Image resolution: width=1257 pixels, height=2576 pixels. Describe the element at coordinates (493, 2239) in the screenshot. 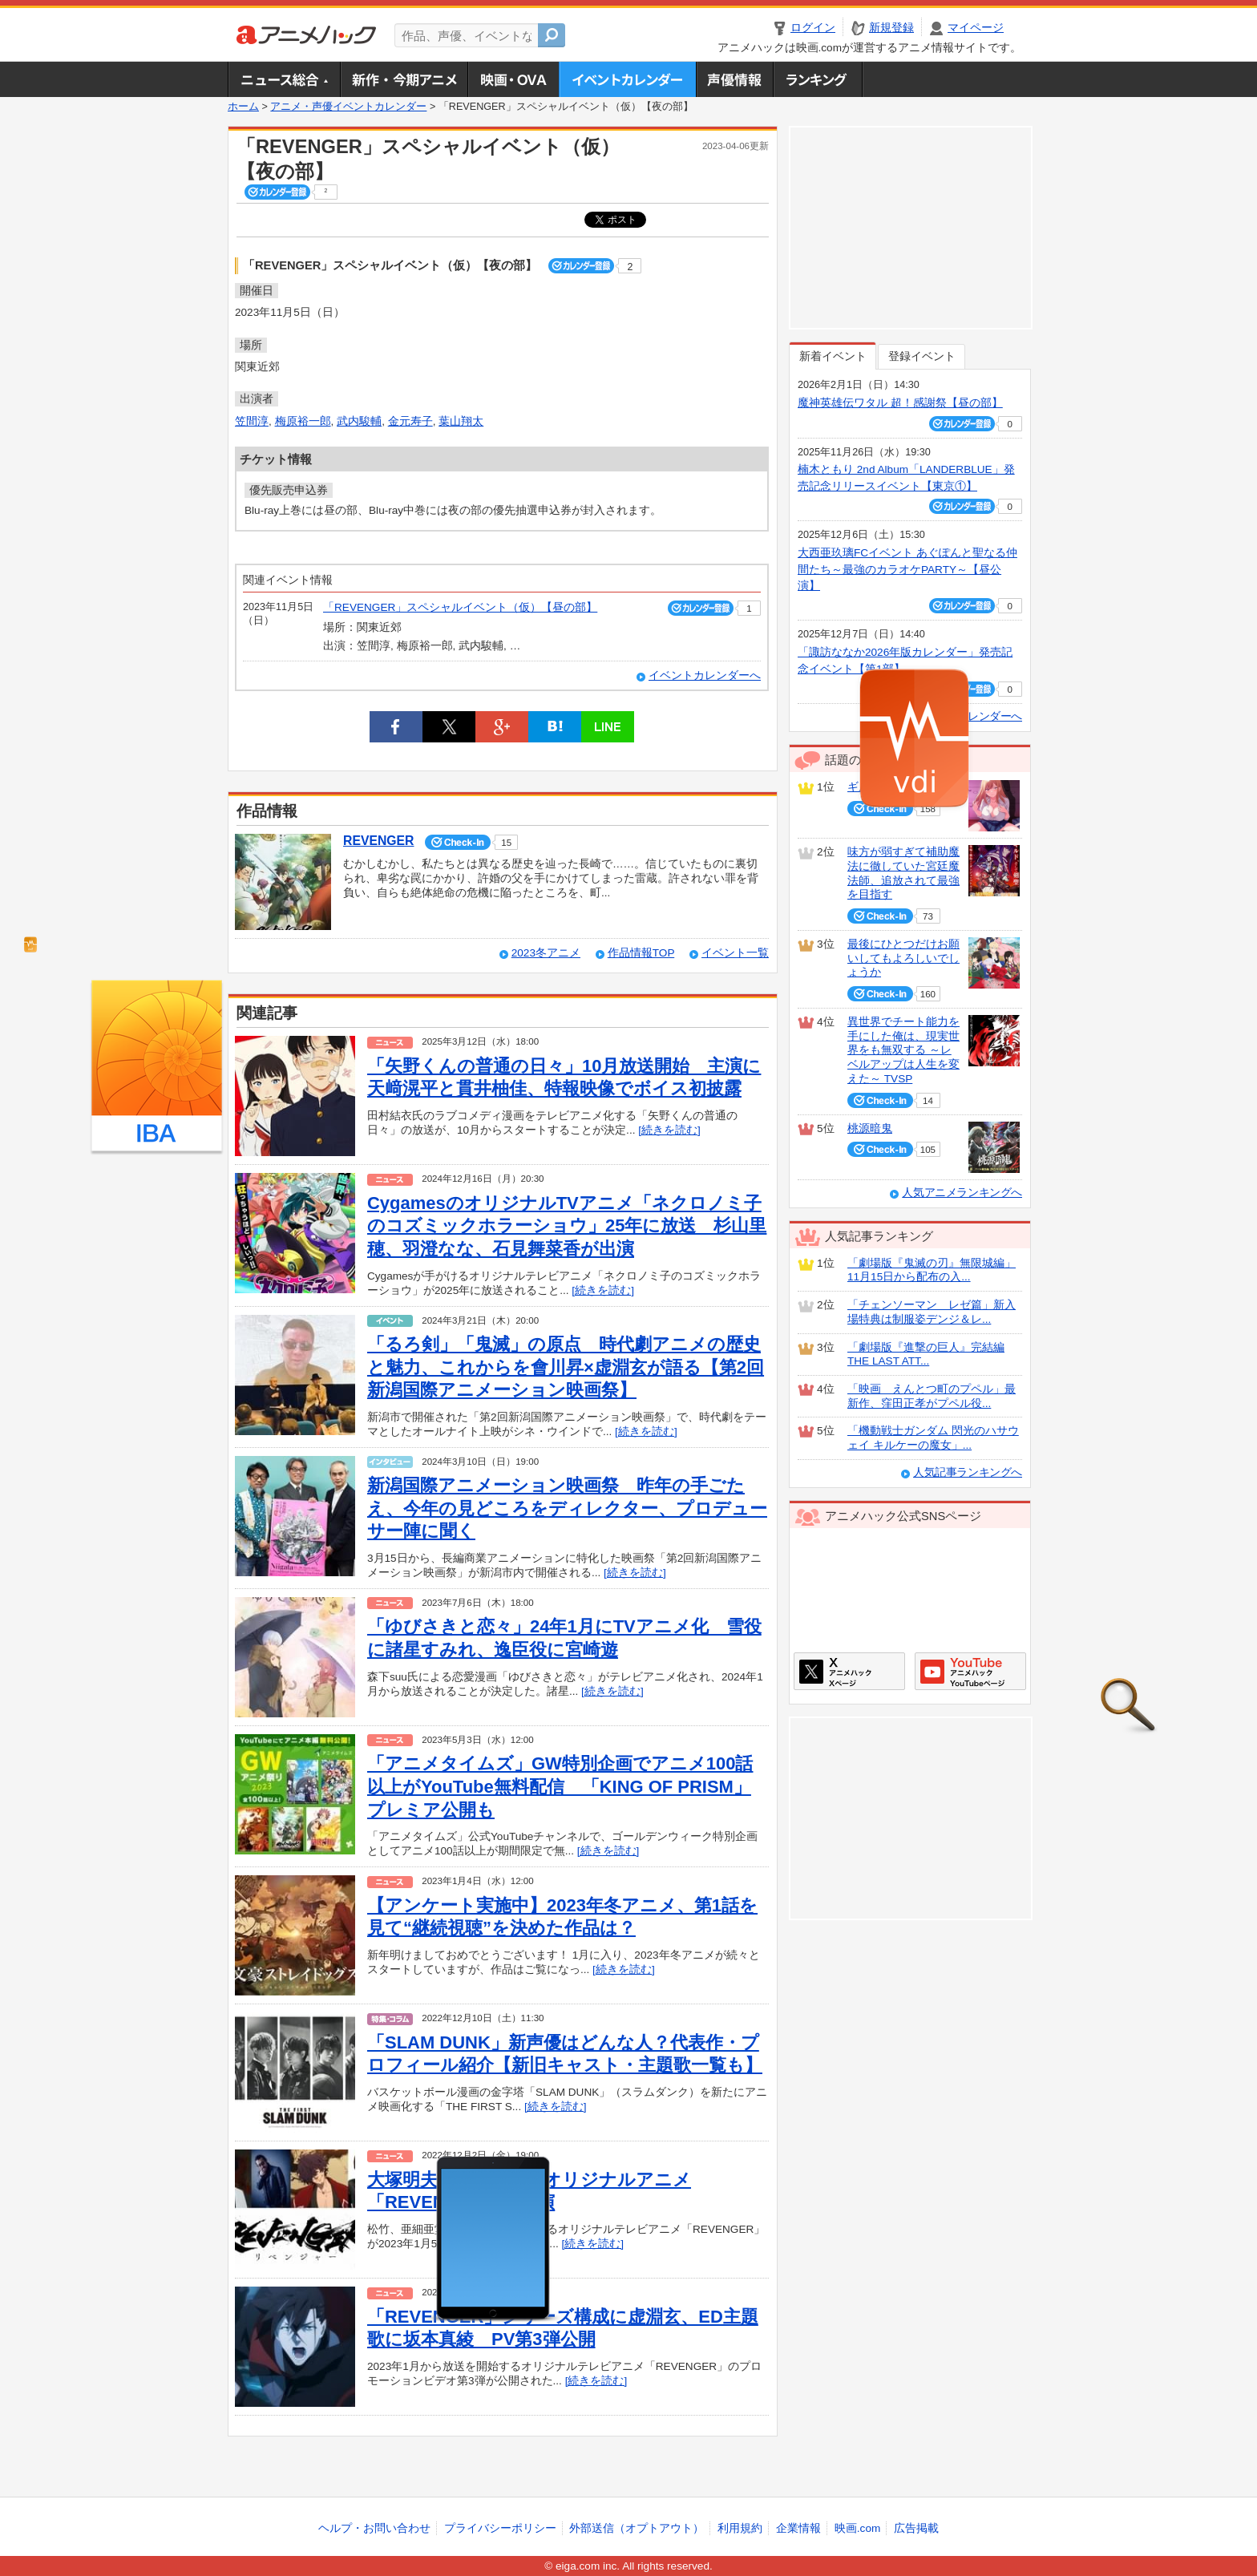

I see `view or manage connected iPad device` at that location.